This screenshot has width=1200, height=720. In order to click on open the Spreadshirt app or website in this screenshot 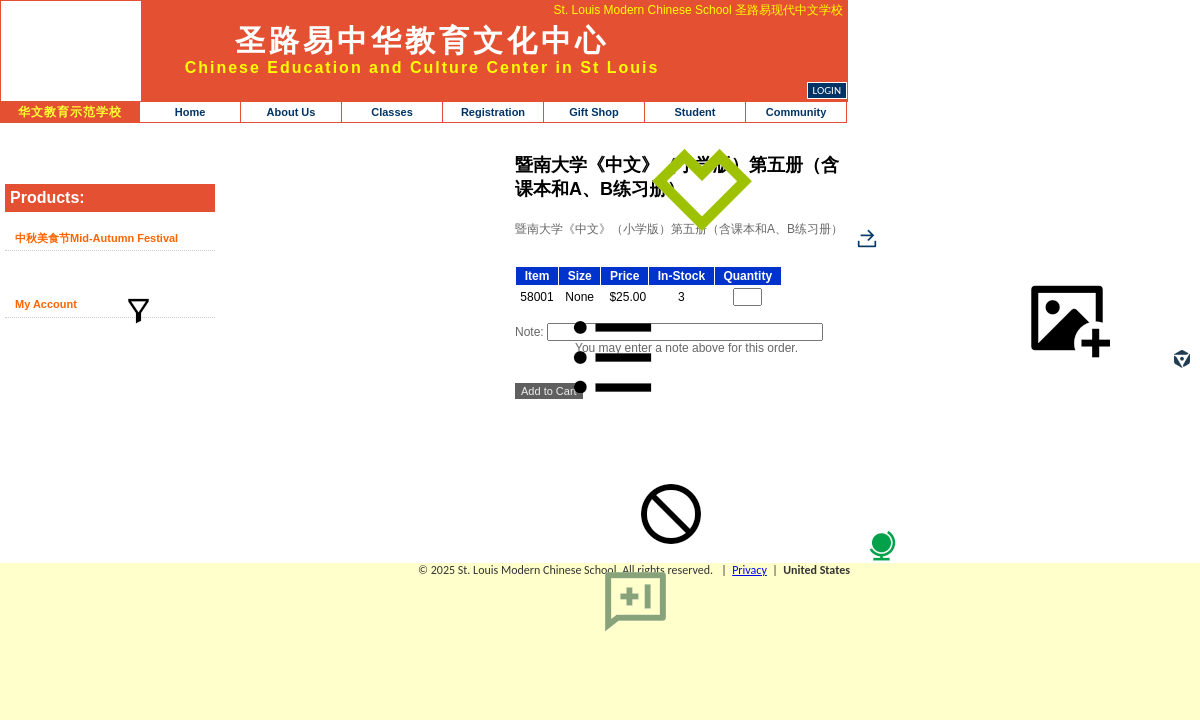, I will do `click(702, 190)`.